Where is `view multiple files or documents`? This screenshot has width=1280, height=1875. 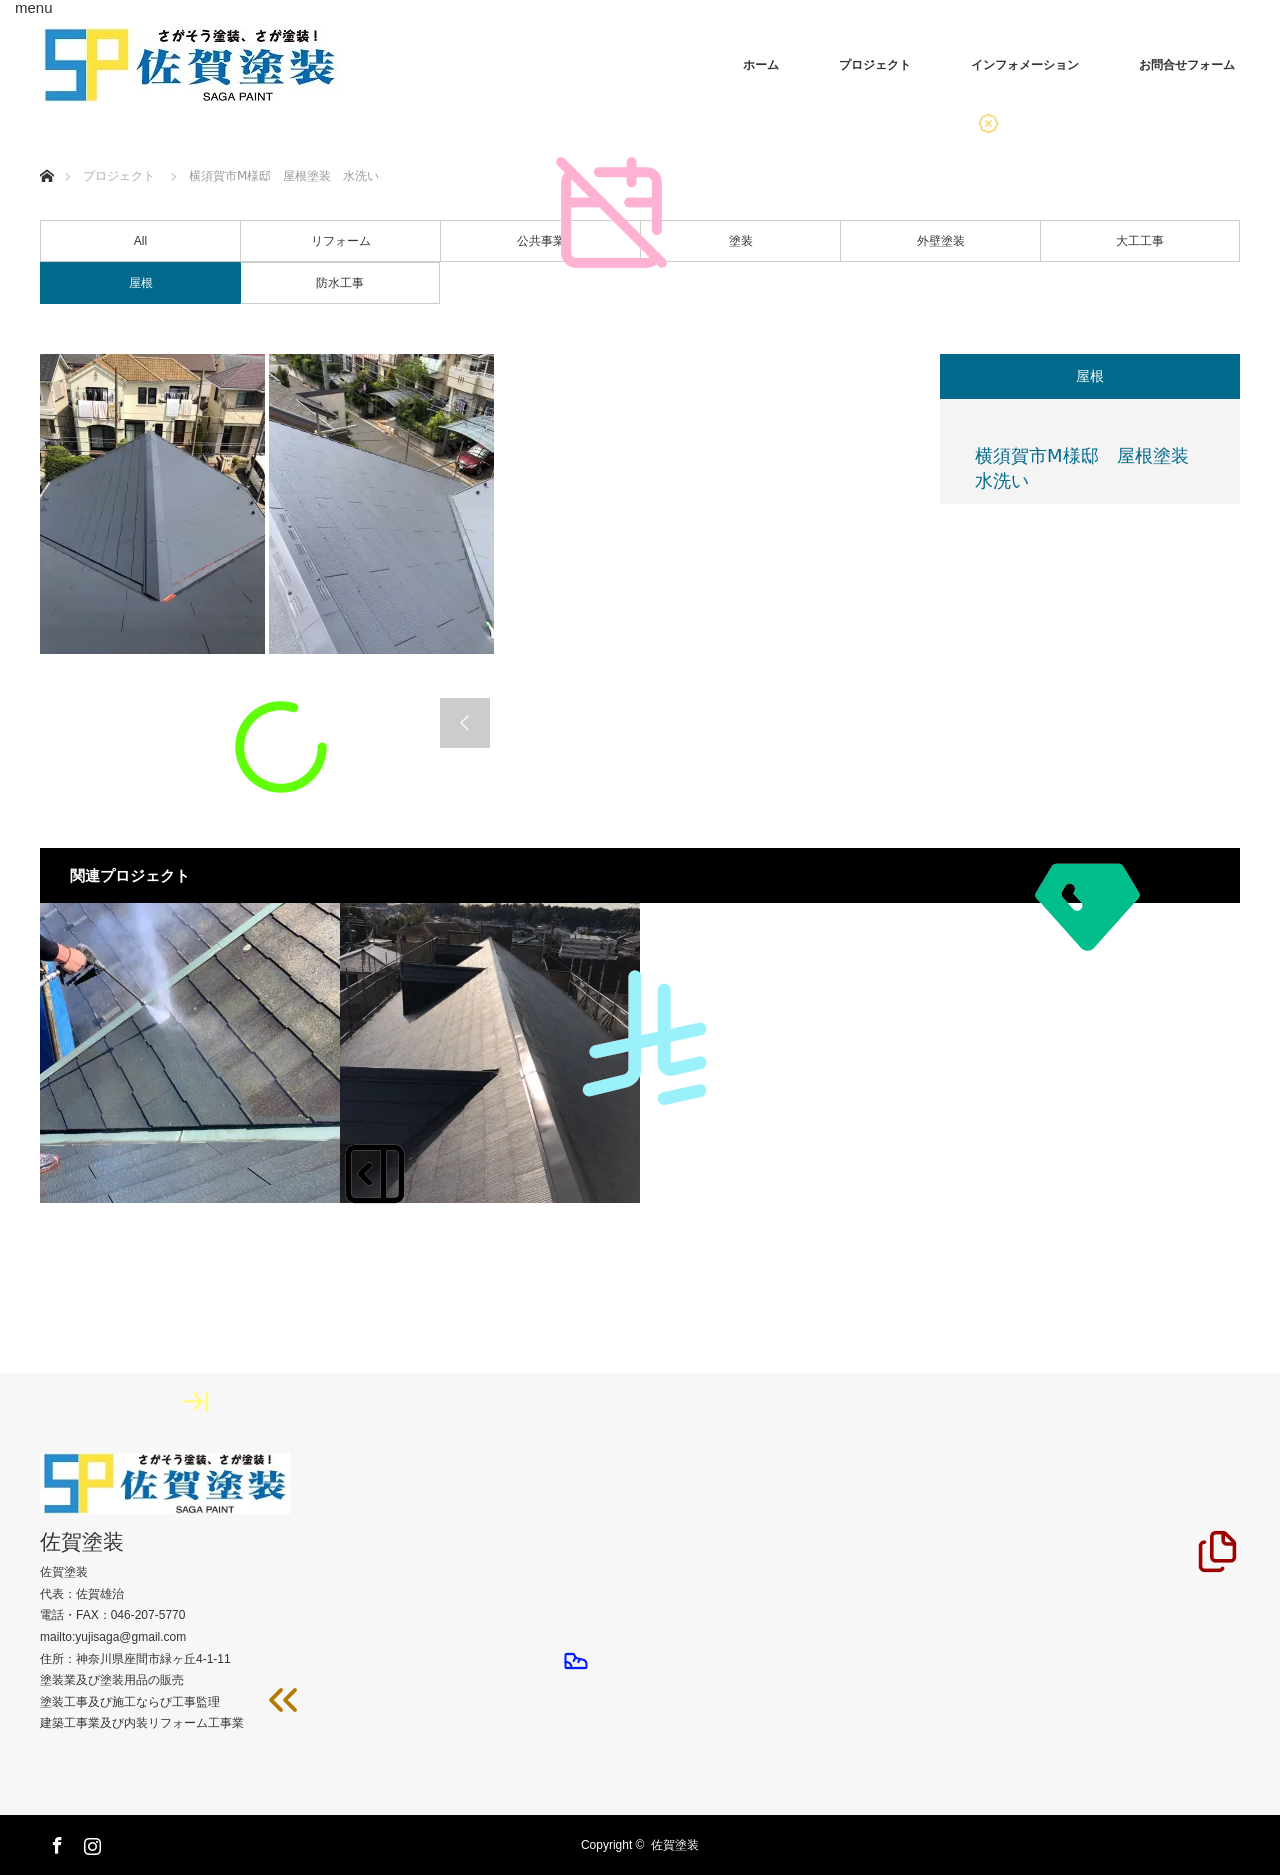
view multiple files or documents is located at coordinates (1217, 1551).